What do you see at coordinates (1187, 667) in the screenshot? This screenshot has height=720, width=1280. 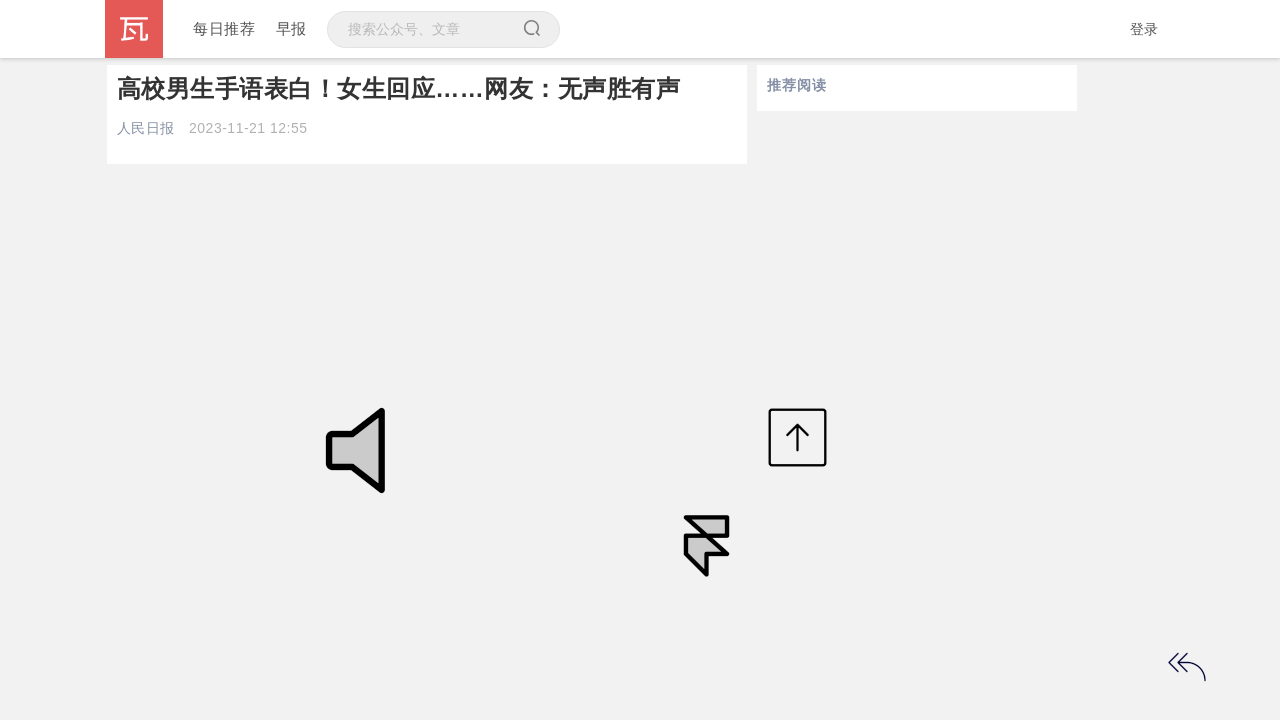 I see `reply all to a message or email` at bounding box center [1187, 667].